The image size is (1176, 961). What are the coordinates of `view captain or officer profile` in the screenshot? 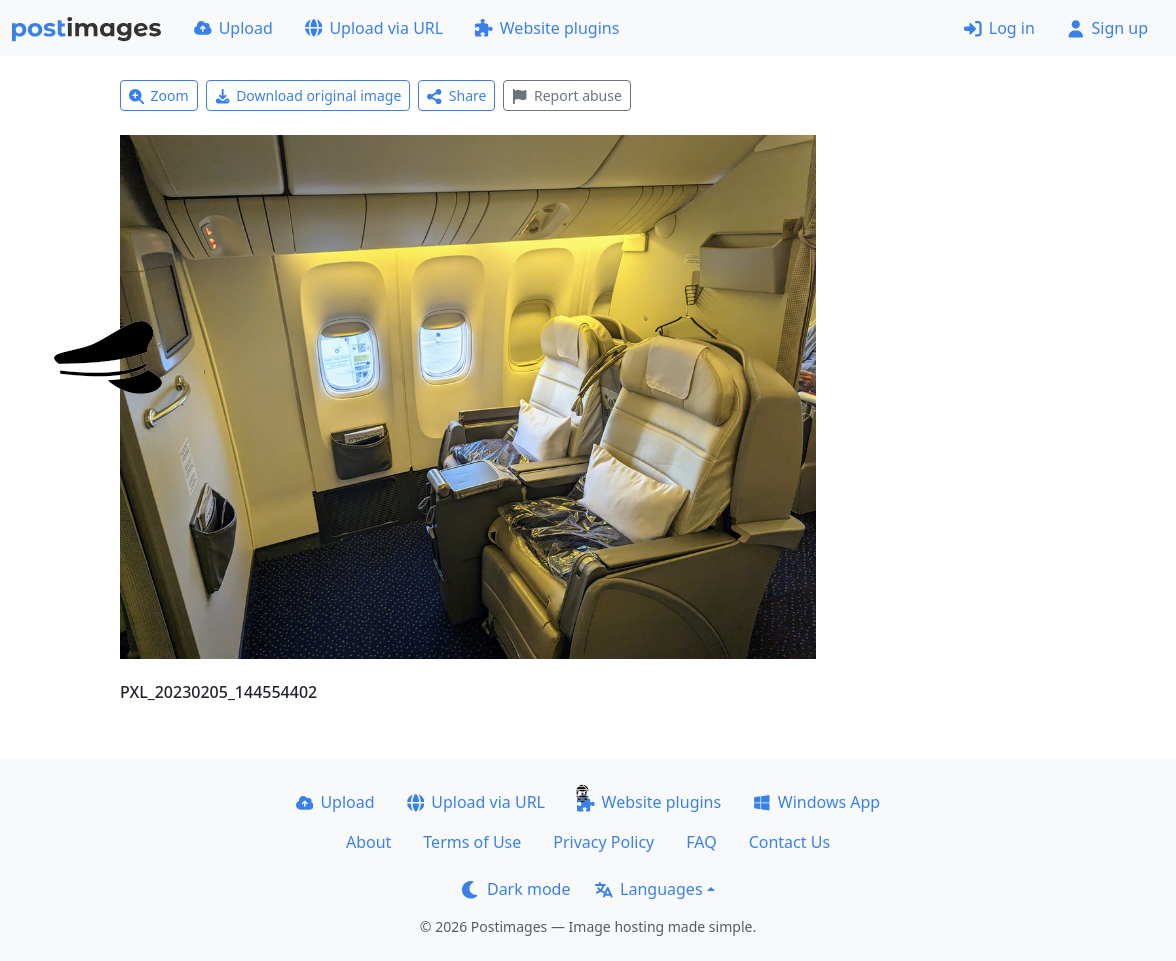 It's located at (108, 361).